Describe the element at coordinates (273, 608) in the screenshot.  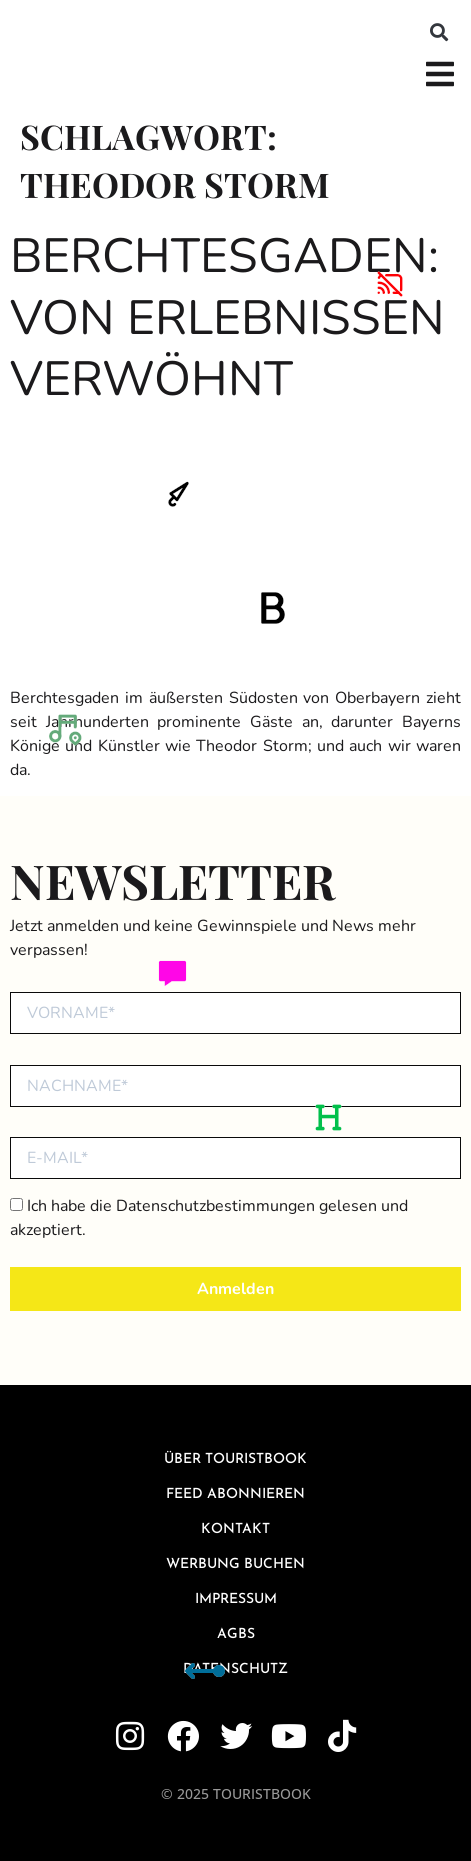
I see `apply bold formatting to selected text` at that location.